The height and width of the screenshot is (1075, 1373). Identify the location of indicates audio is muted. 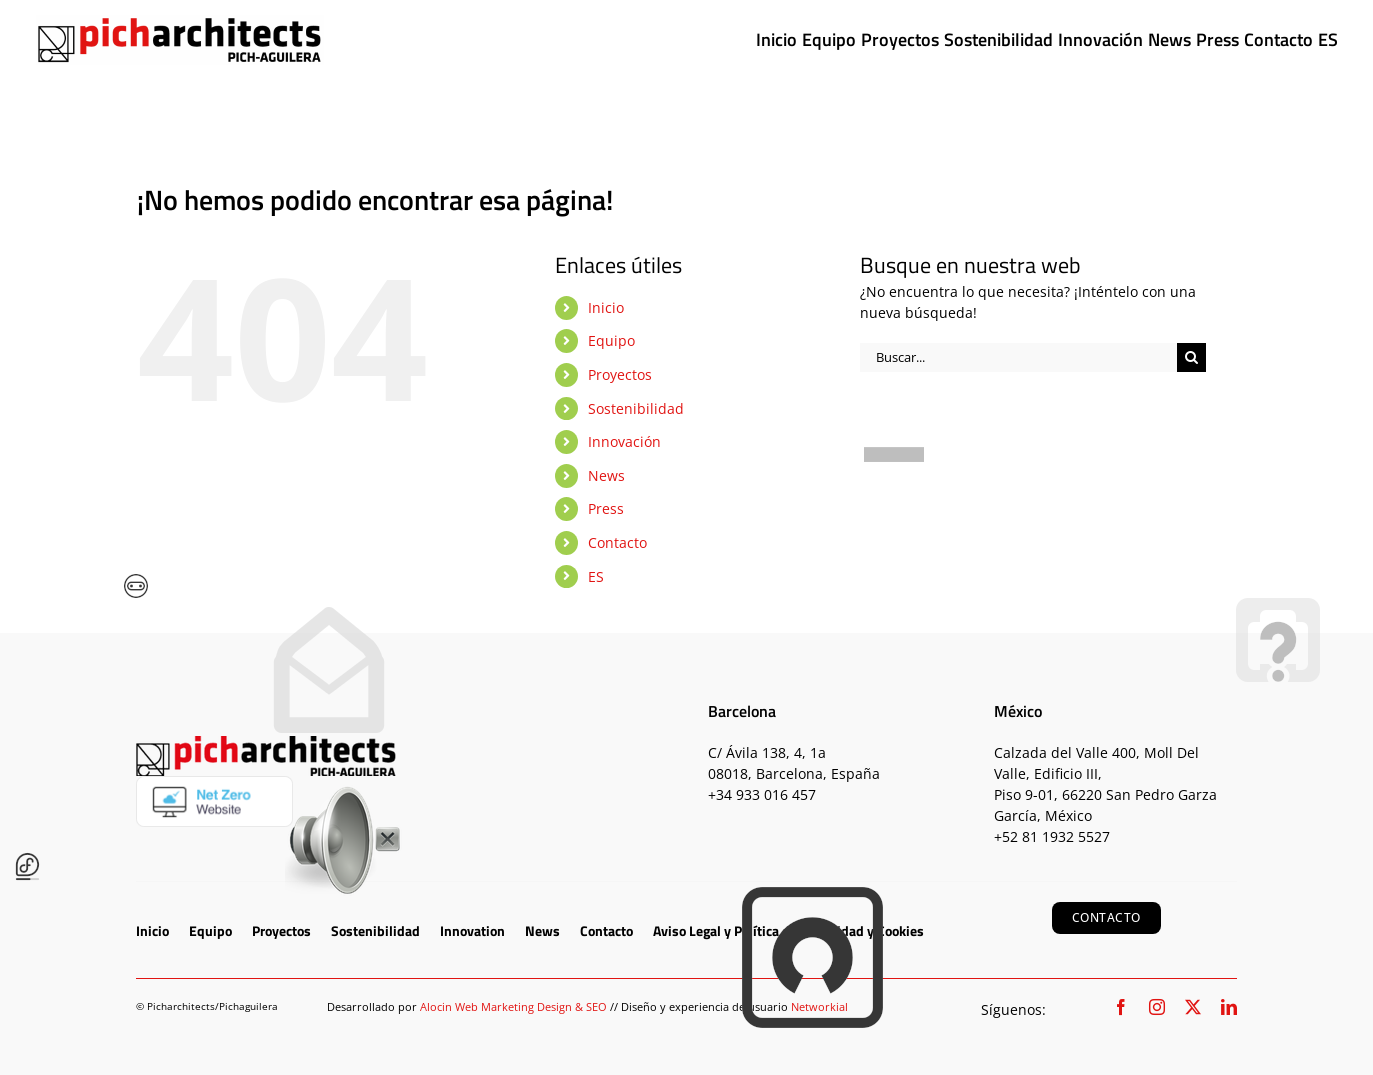
(343, 840).